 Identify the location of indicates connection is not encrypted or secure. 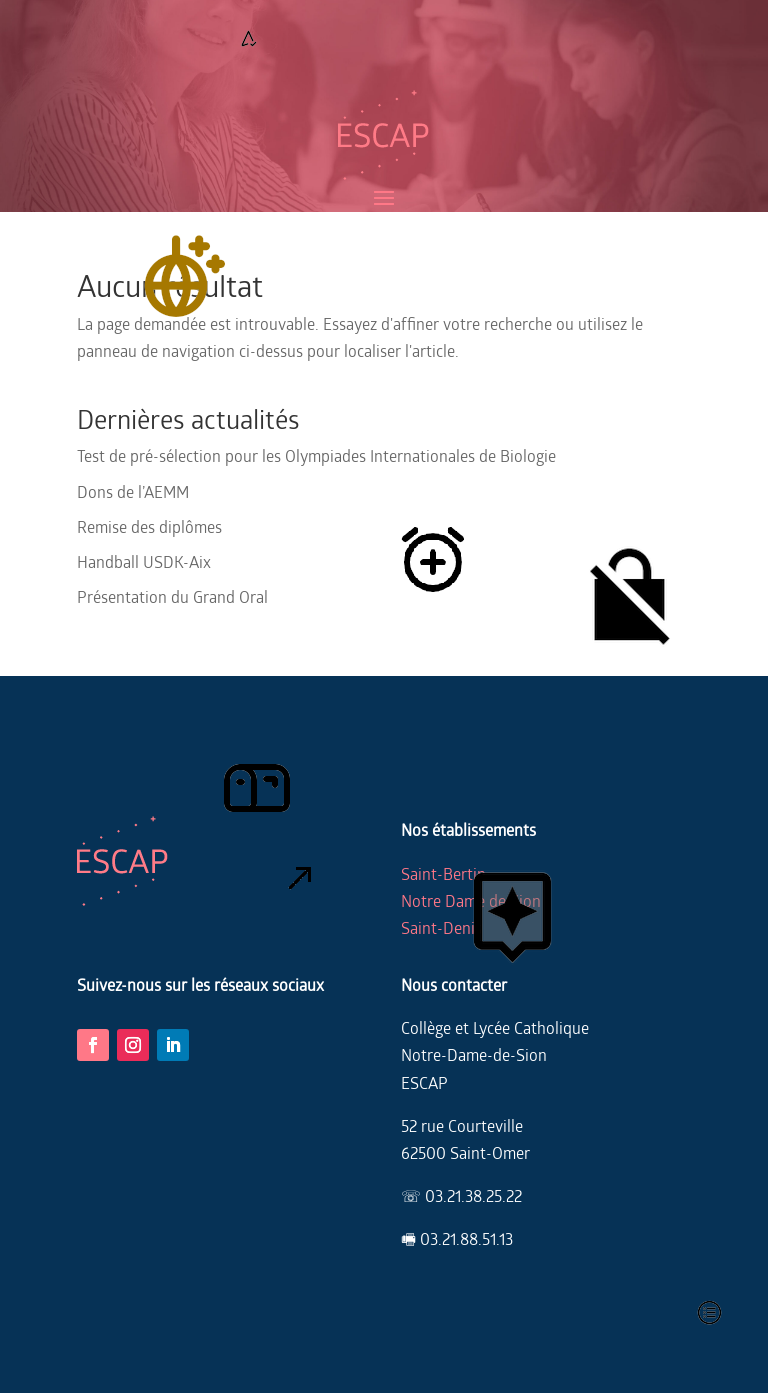
(629, 596).